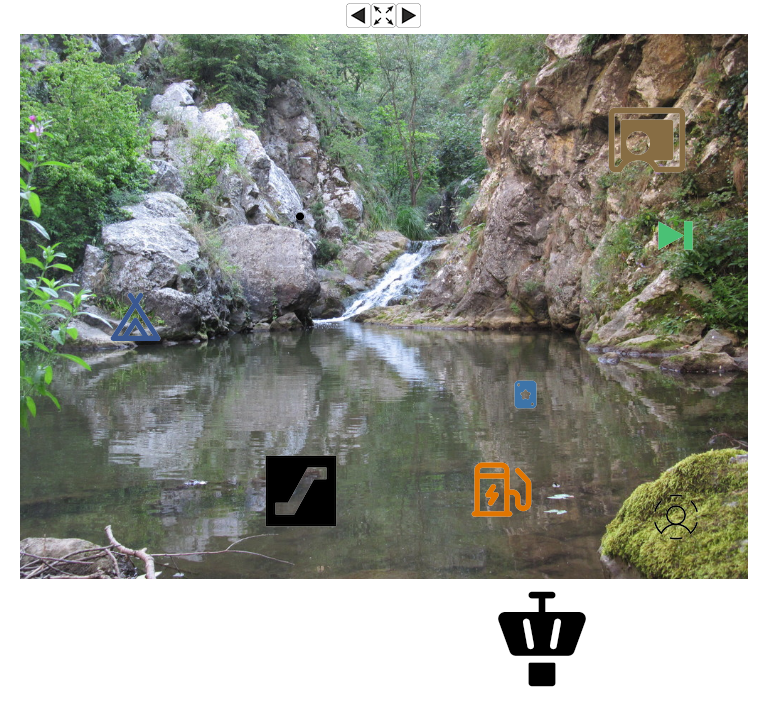  Describe the element at coordinates (300, 185) in the screenshot. I see `no wifi connection available` at that location.